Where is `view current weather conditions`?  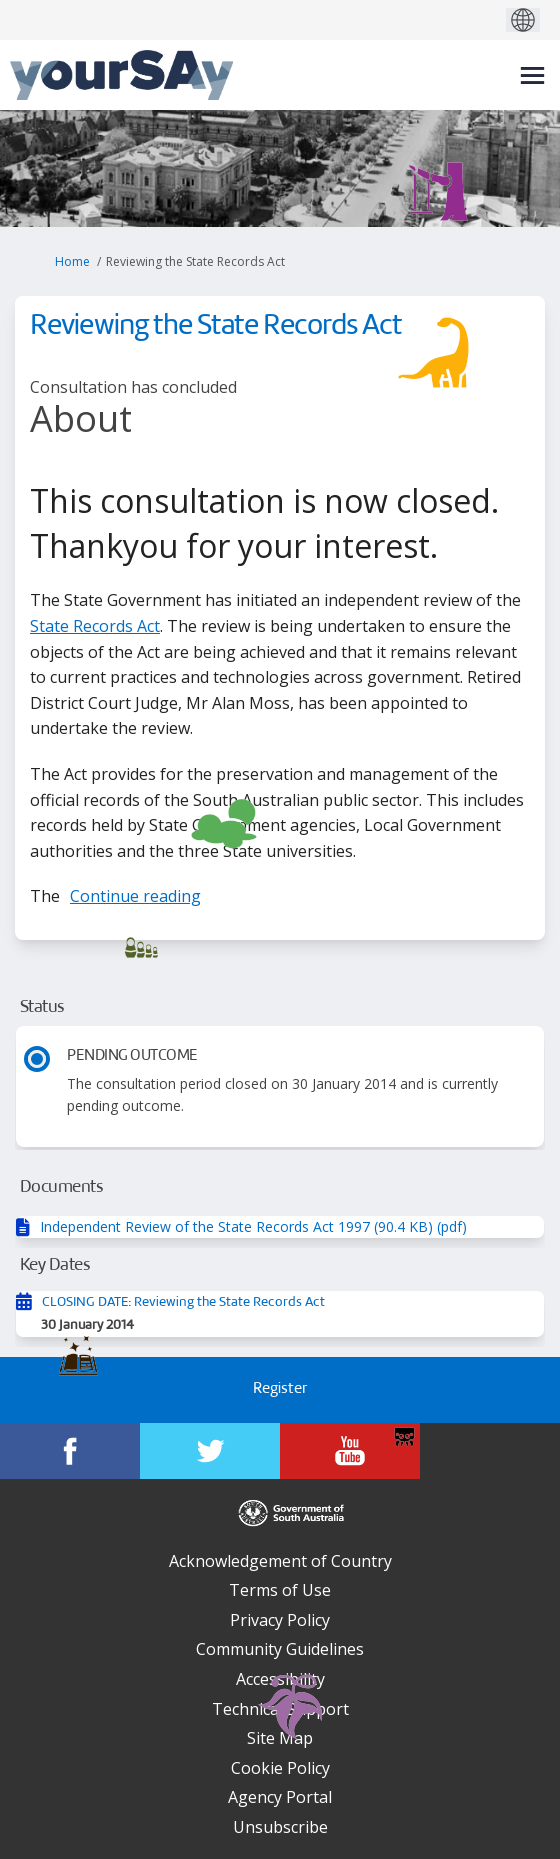
view current weather conditions is located at coordinates (224, 825).